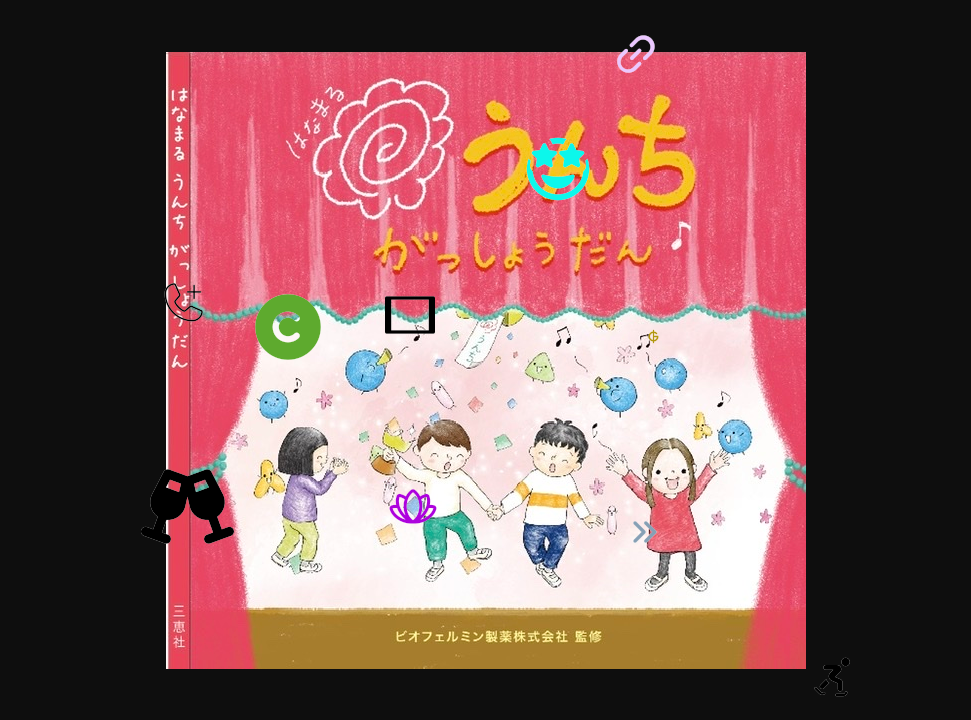  I want to click on copy or share a link, so click(635, 54).